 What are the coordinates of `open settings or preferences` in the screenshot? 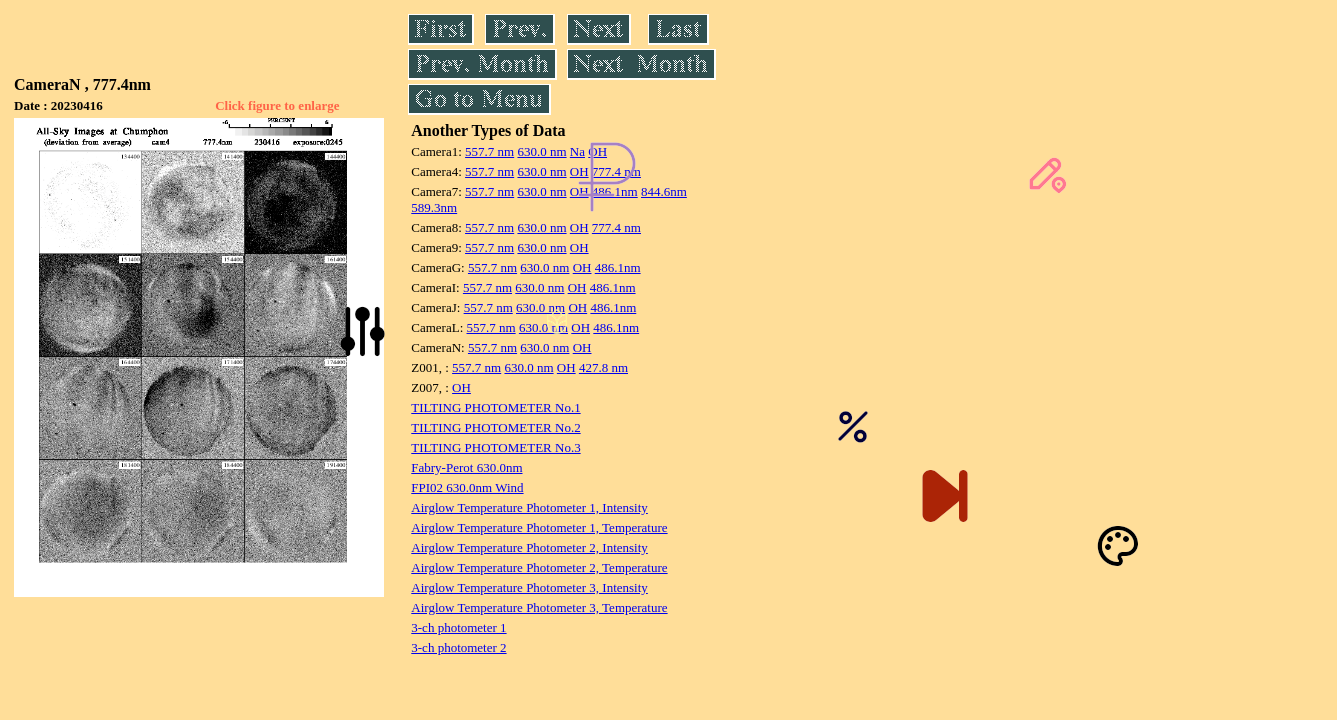 It's located at (362, 331).